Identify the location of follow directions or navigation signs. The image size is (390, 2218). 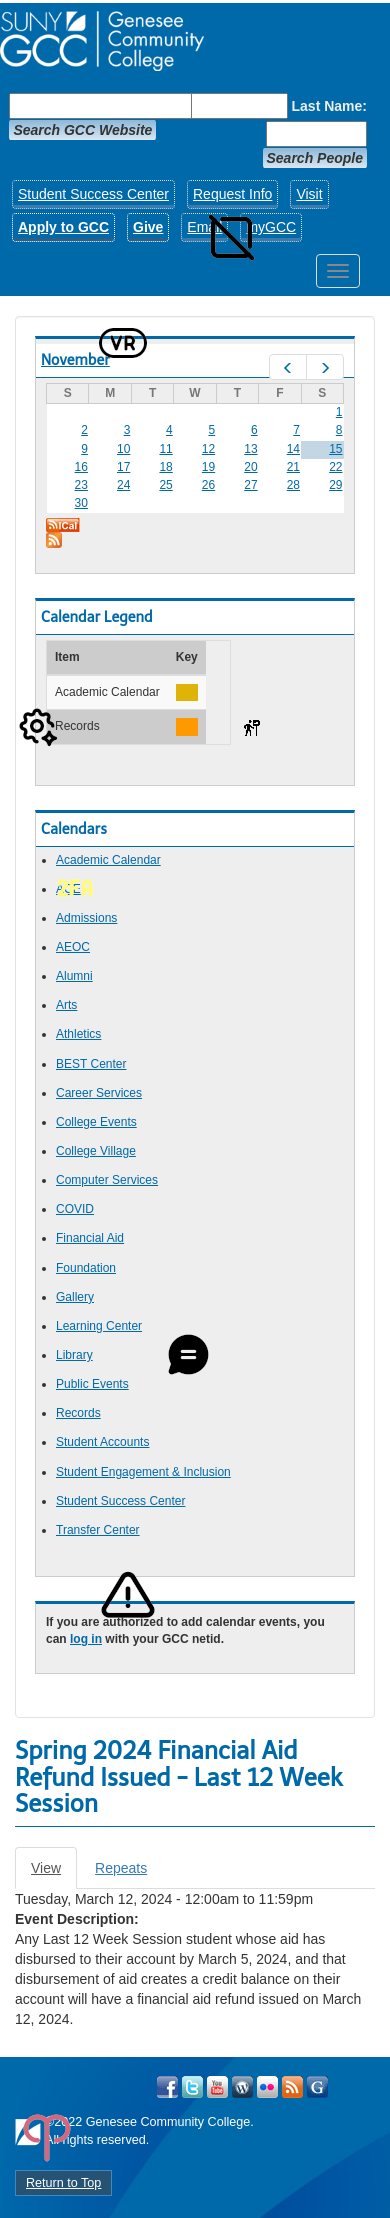
(252, 728).